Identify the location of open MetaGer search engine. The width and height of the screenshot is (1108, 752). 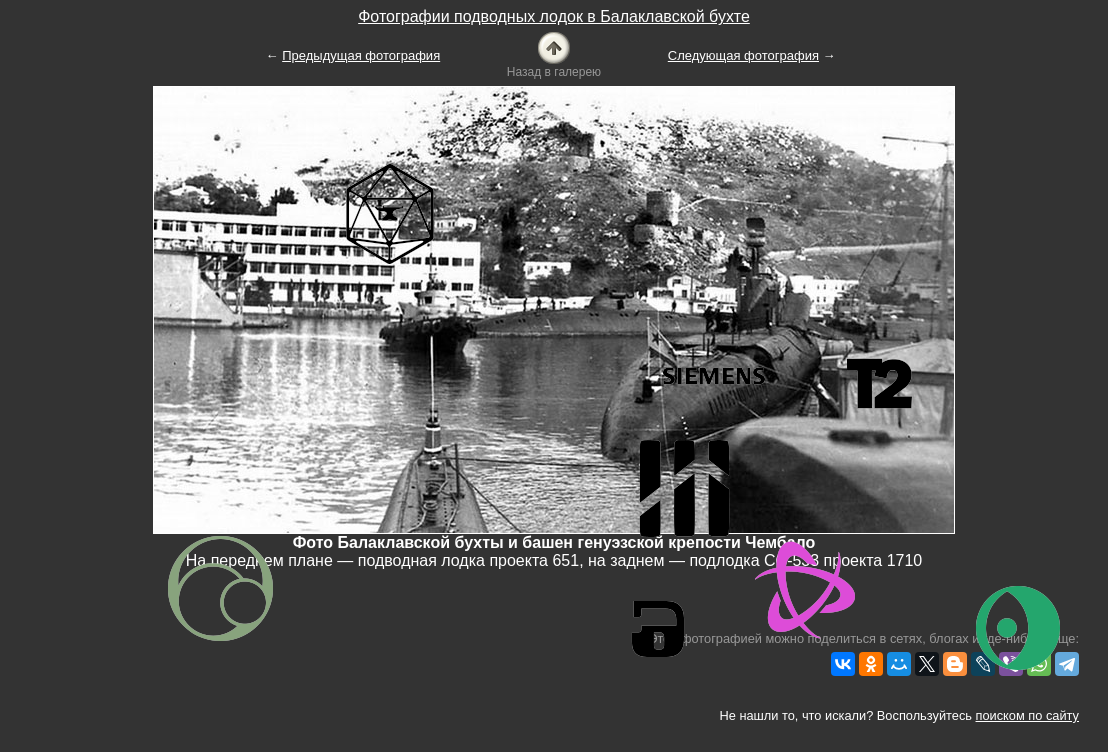
(658, 629).